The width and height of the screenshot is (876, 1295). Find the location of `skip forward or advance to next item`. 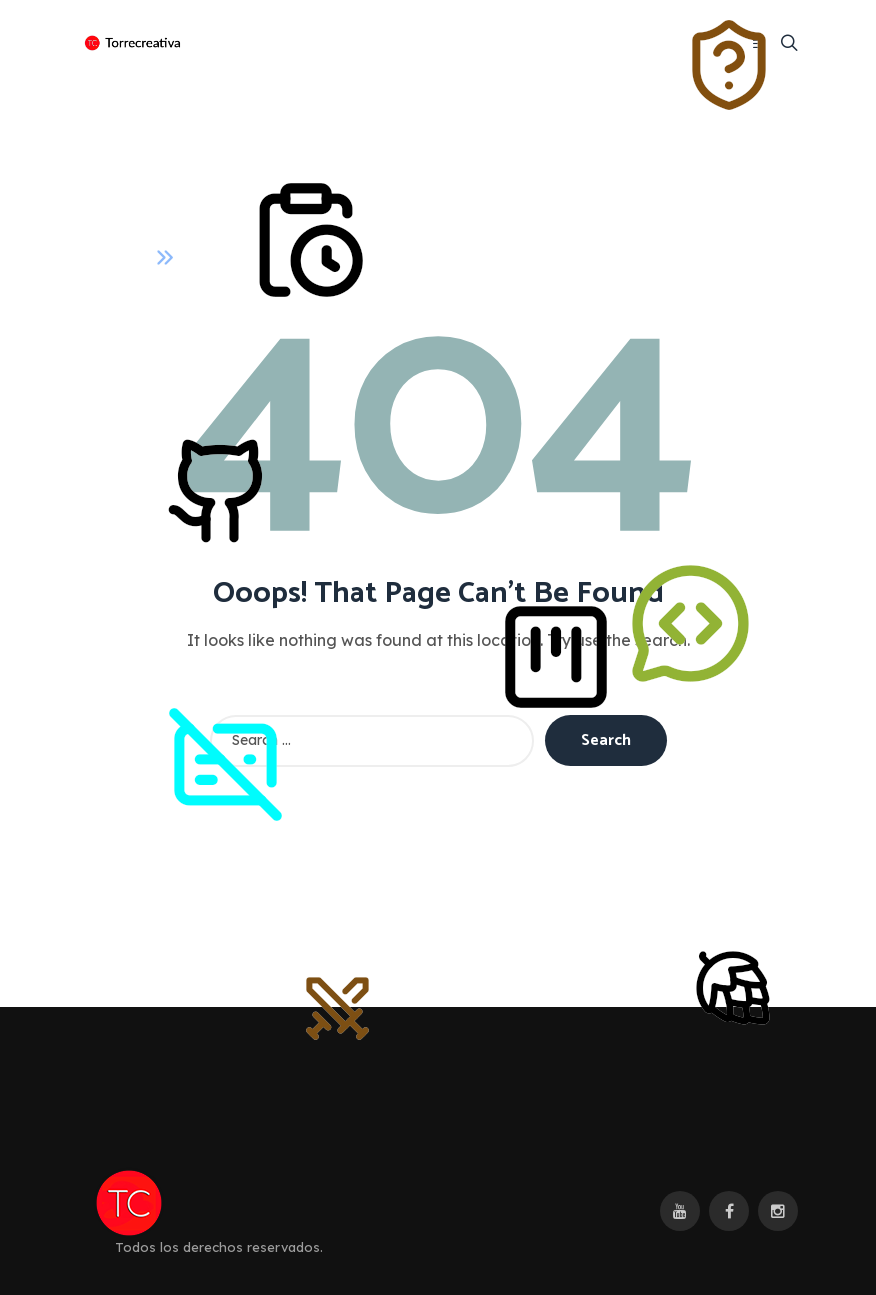

skip forward or advance to next item is located at coordinates (164, 257).